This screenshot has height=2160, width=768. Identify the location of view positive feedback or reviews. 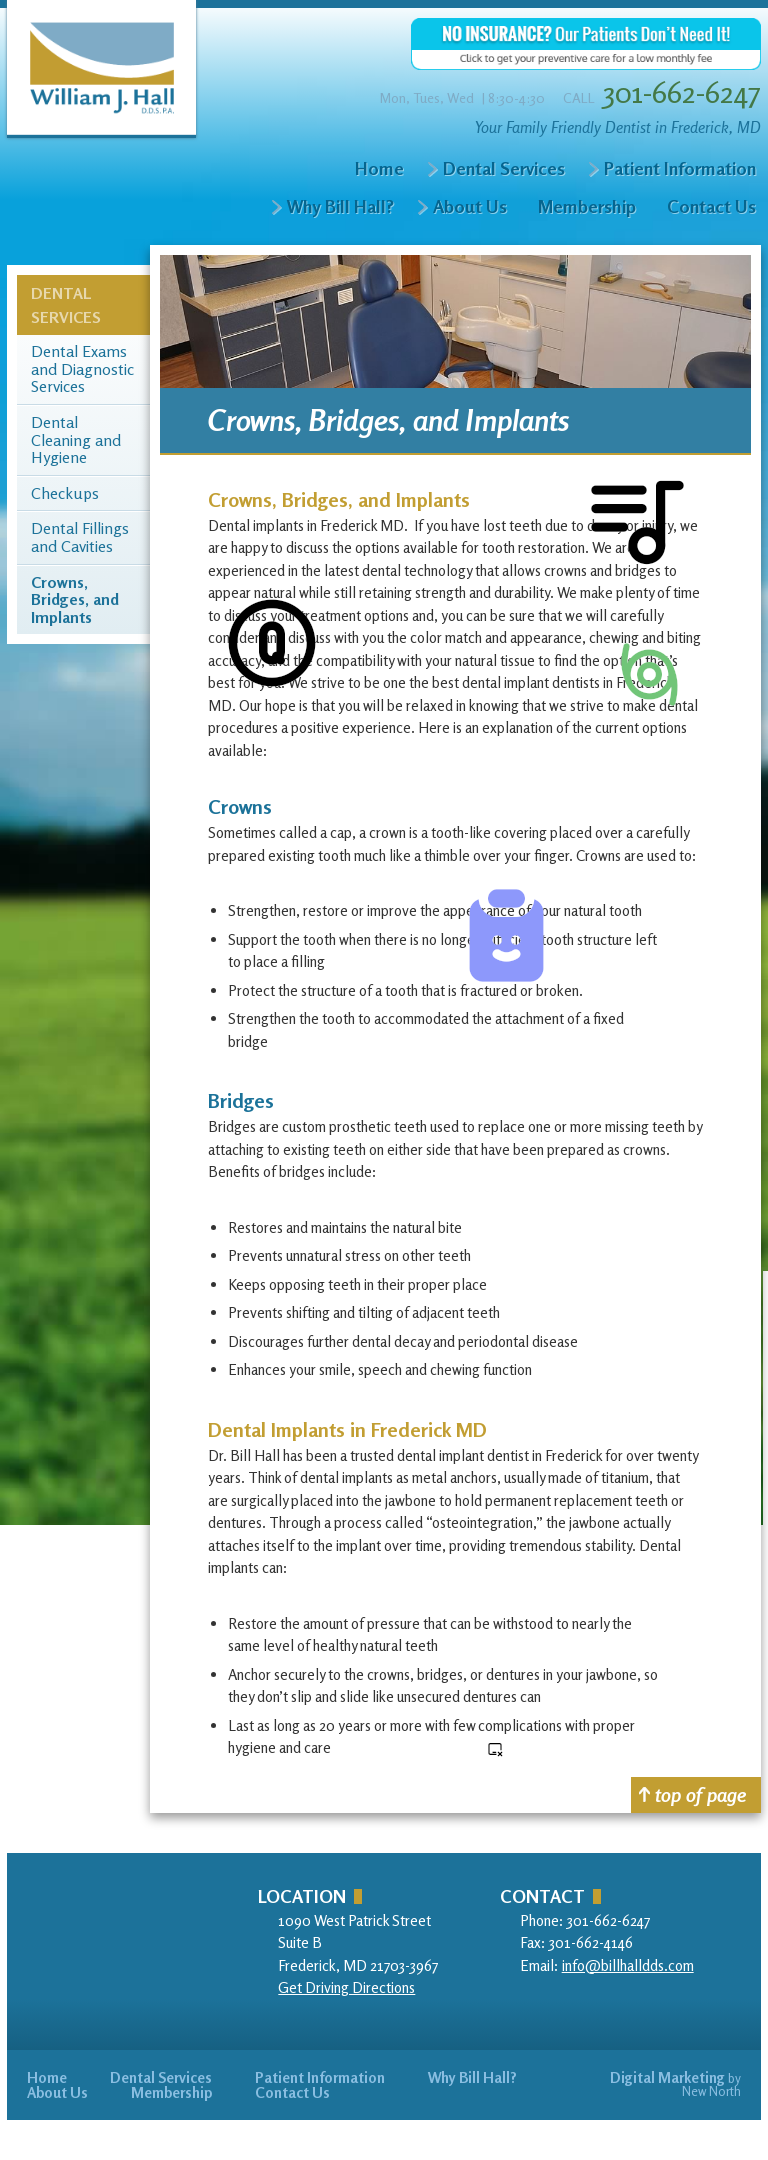
(506, 935).